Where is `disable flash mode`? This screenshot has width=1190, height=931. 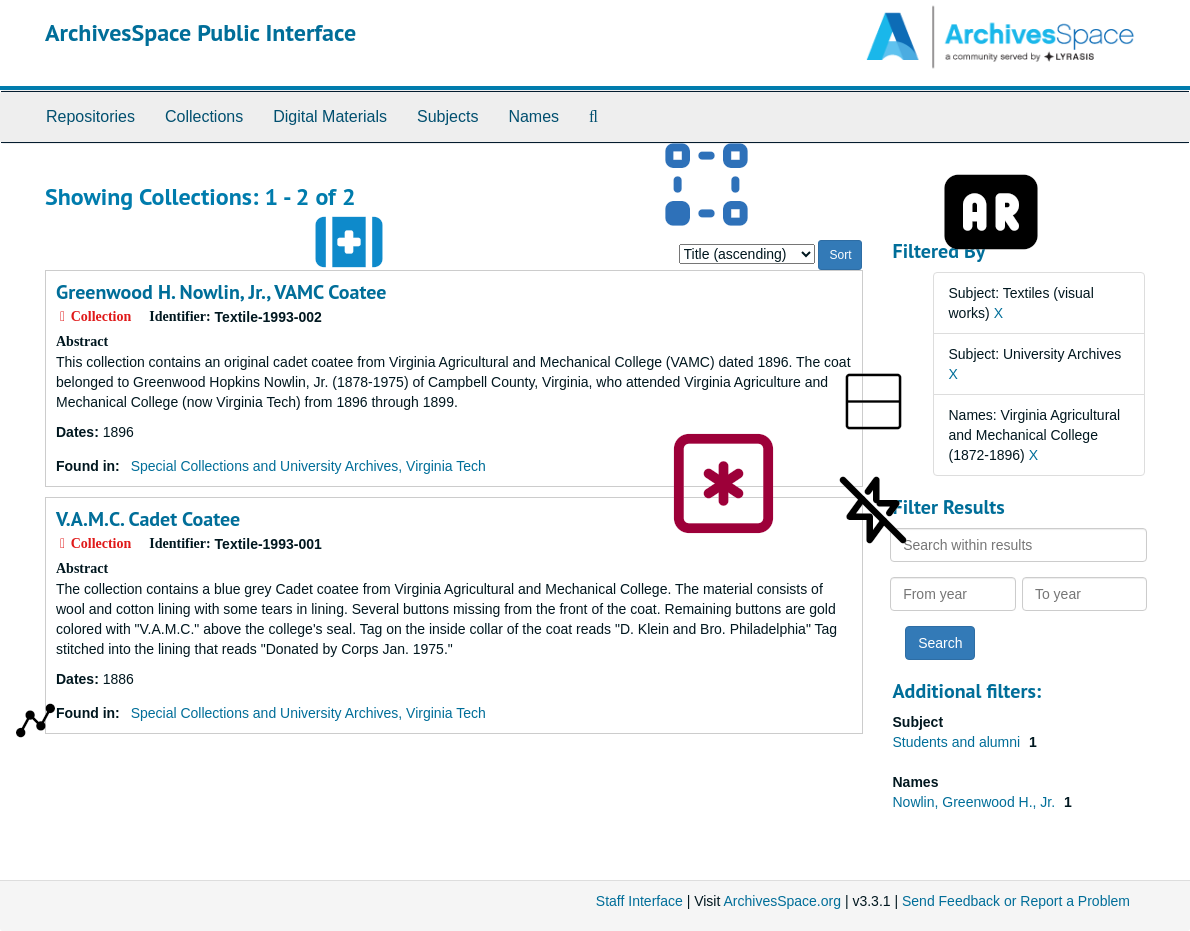 disable flash mode is located at coordinates (873, 510).